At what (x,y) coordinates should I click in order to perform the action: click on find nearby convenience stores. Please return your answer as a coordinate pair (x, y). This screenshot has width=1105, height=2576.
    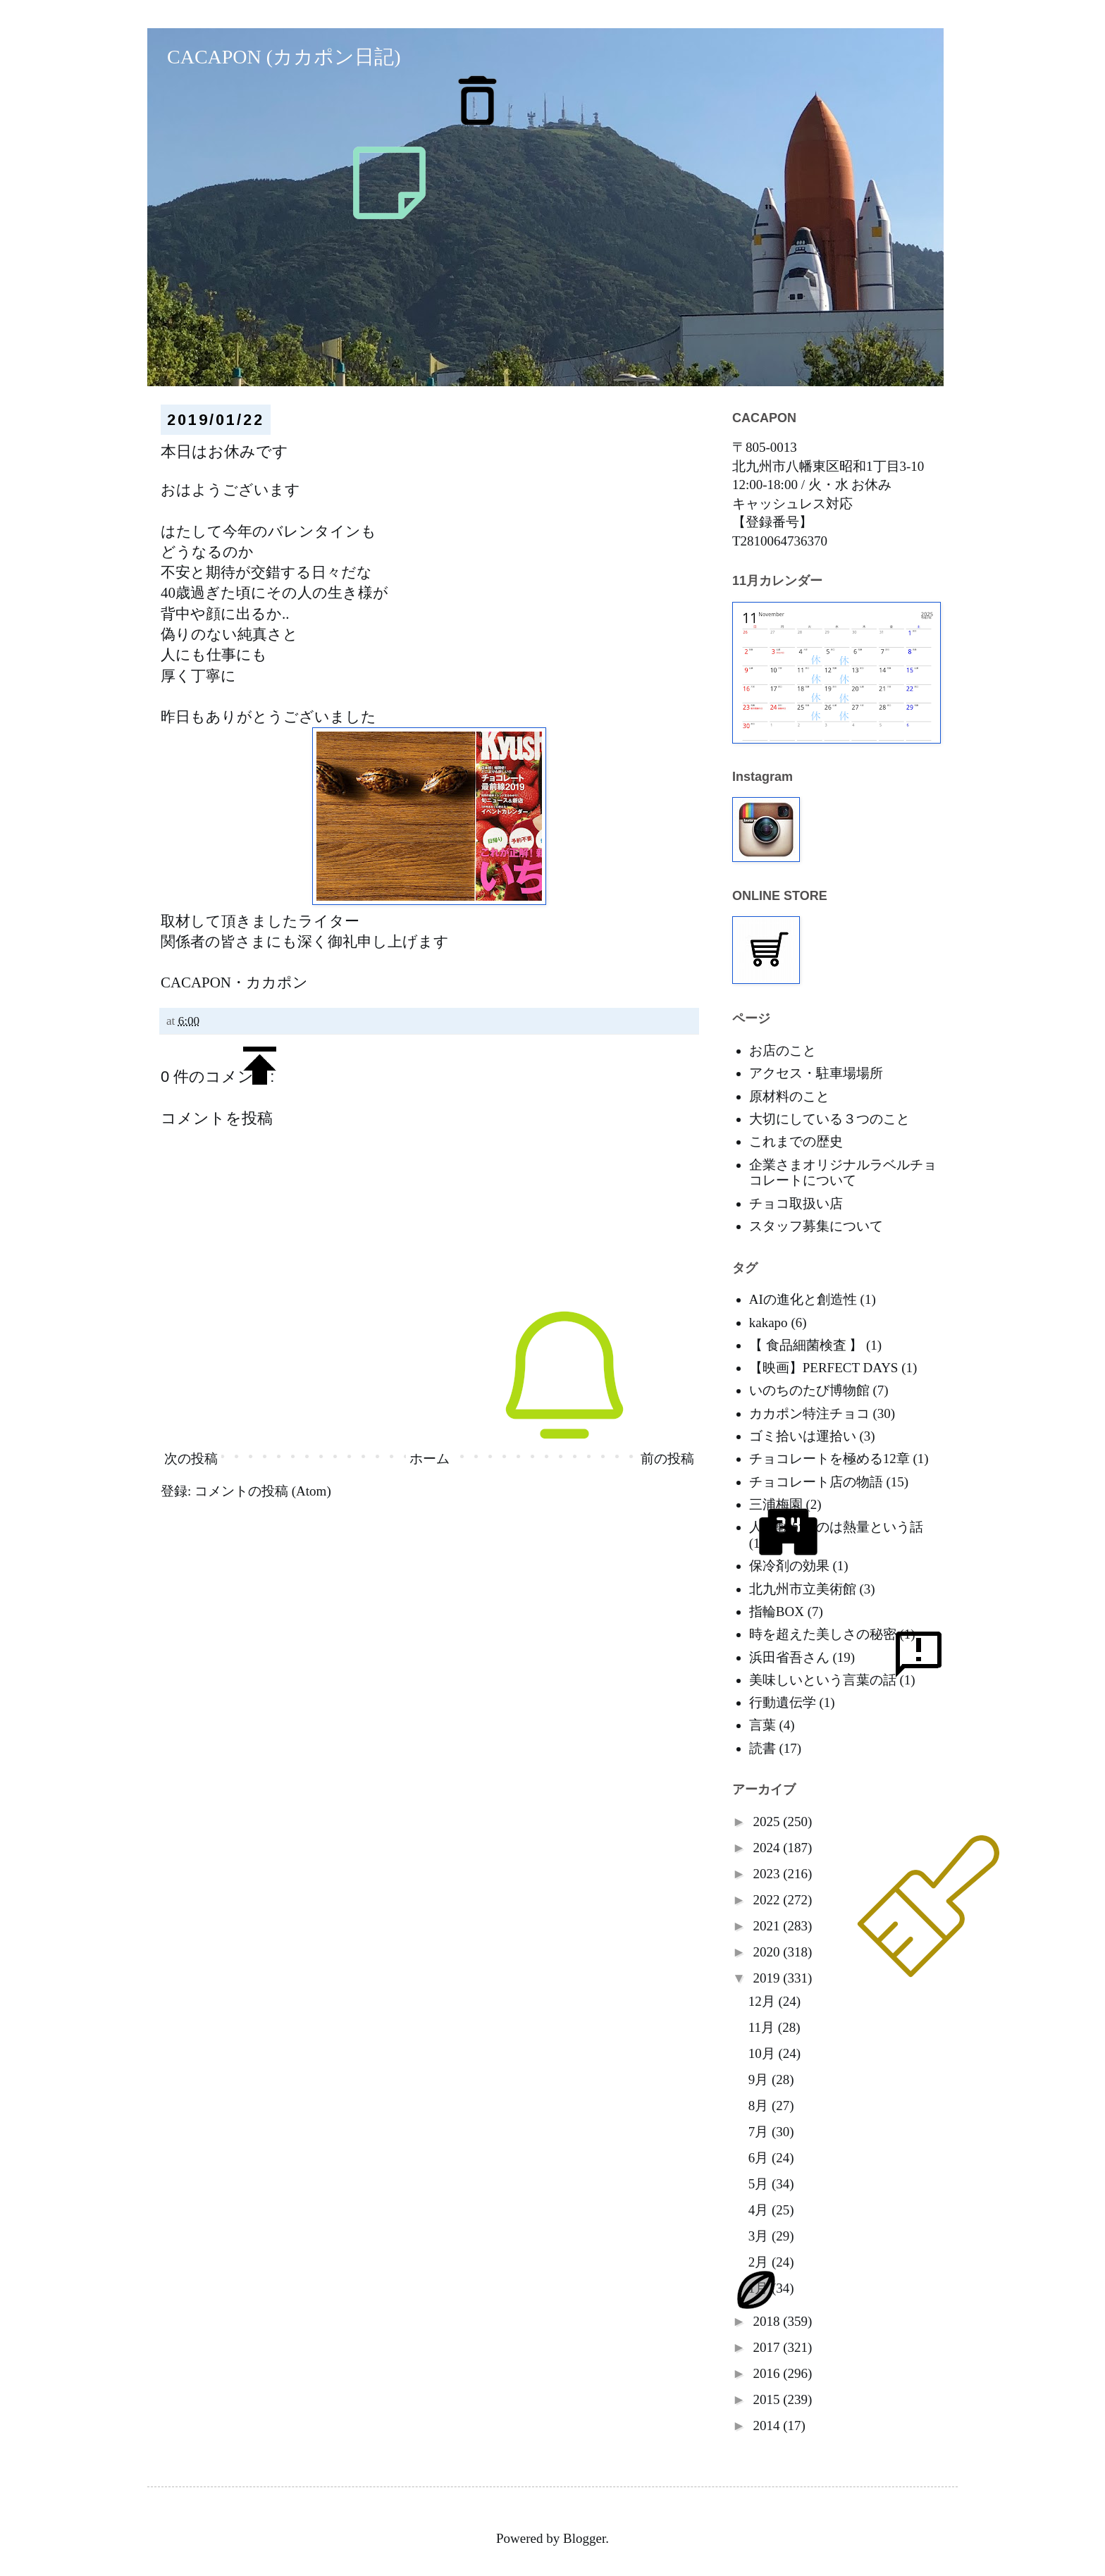
    Looking at the image, I should click on (788, 1532).